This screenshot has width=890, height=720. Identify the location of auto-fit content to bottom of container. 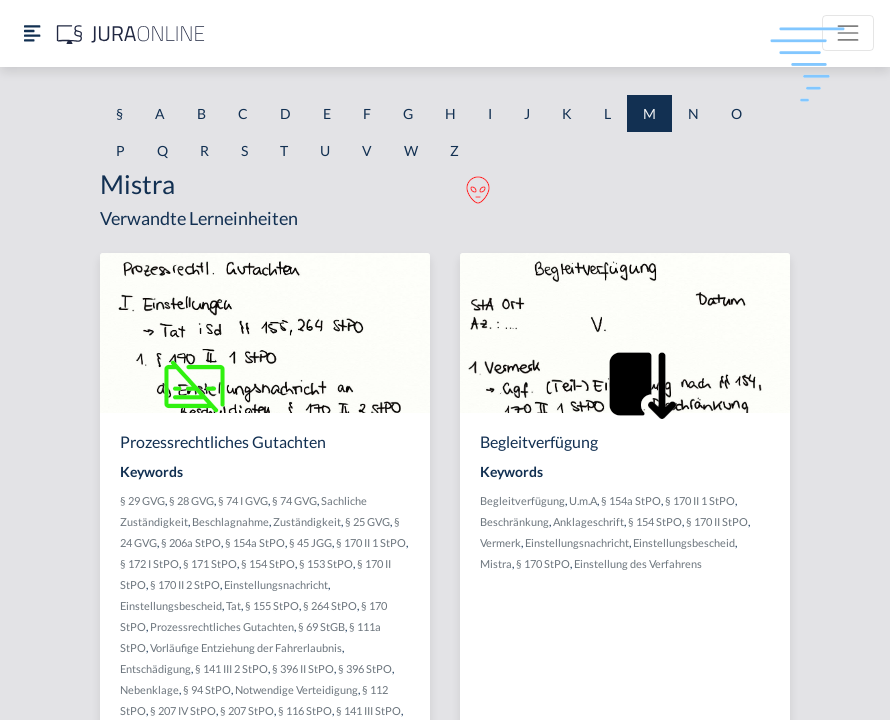
(641, 384).